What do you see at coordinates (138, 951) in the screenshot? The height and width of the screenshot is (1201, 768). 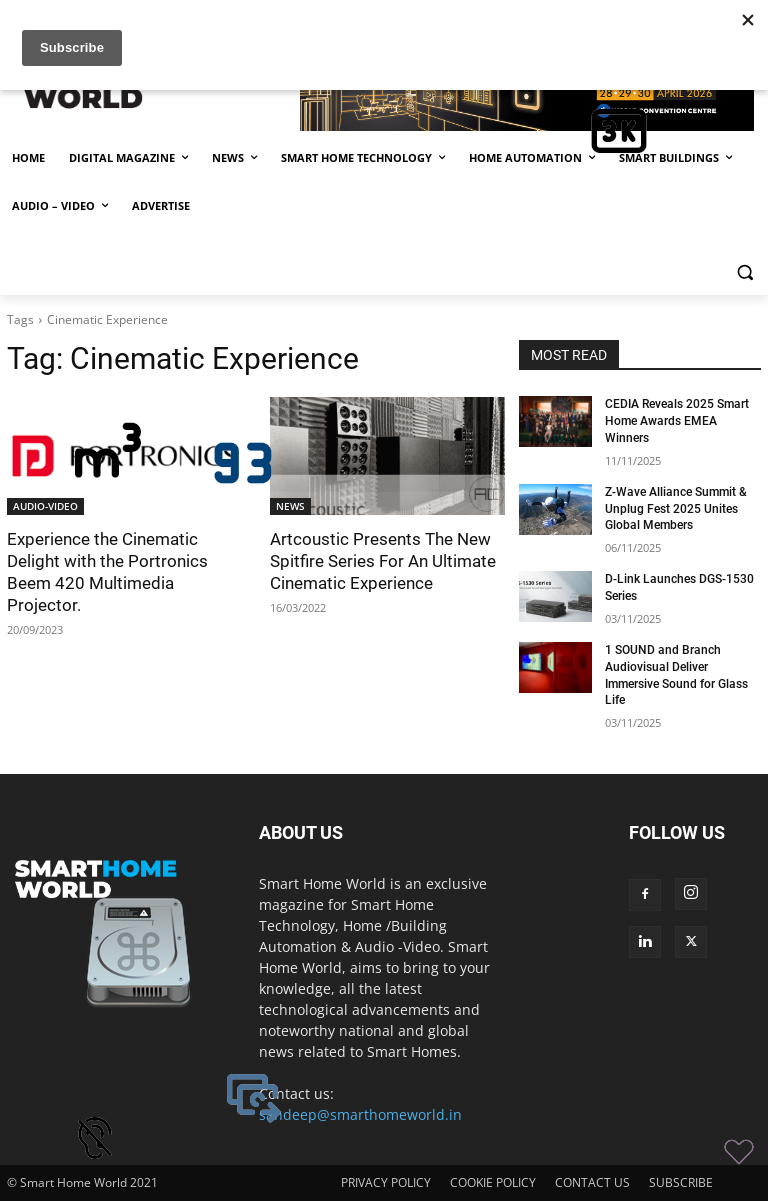 I see `access the root system drive` at bounding box center [138, 951].